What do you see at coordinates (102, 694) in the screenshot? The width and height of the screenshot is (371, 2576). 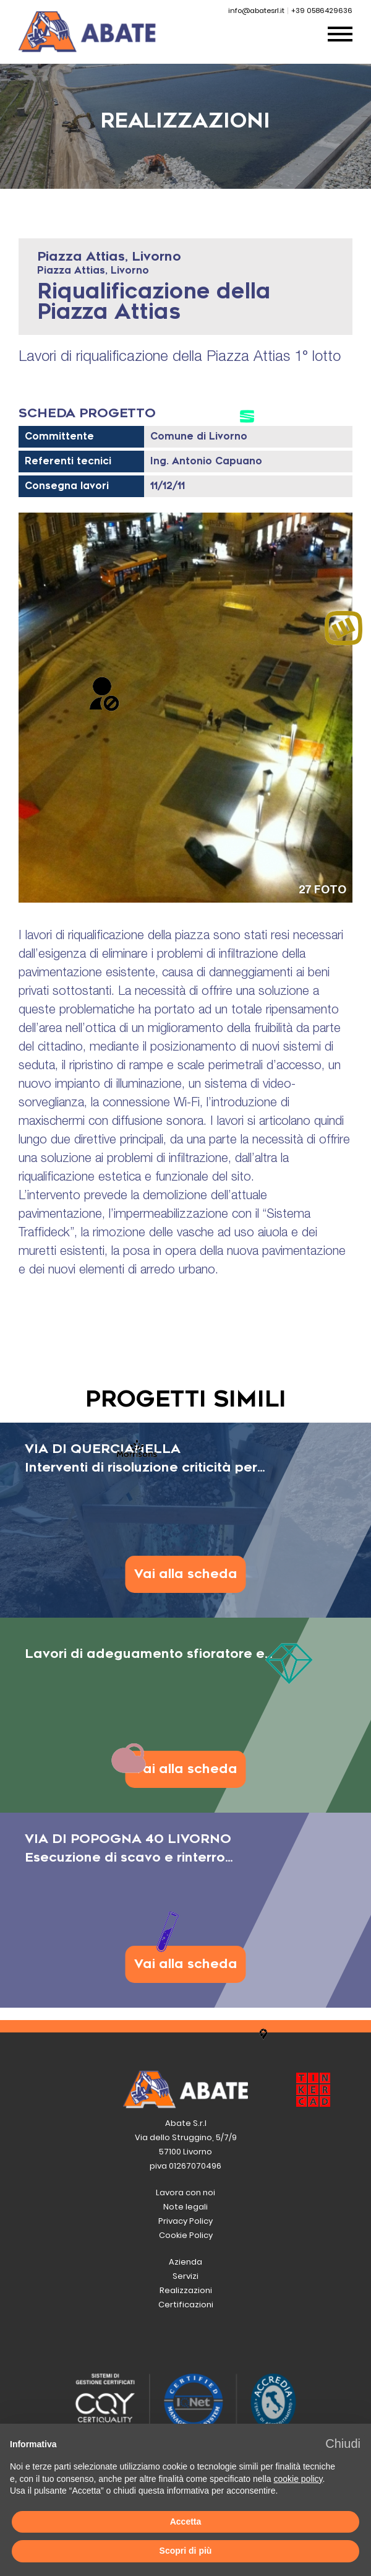 I see `block or ban a user` at bounding box center [102, 694].